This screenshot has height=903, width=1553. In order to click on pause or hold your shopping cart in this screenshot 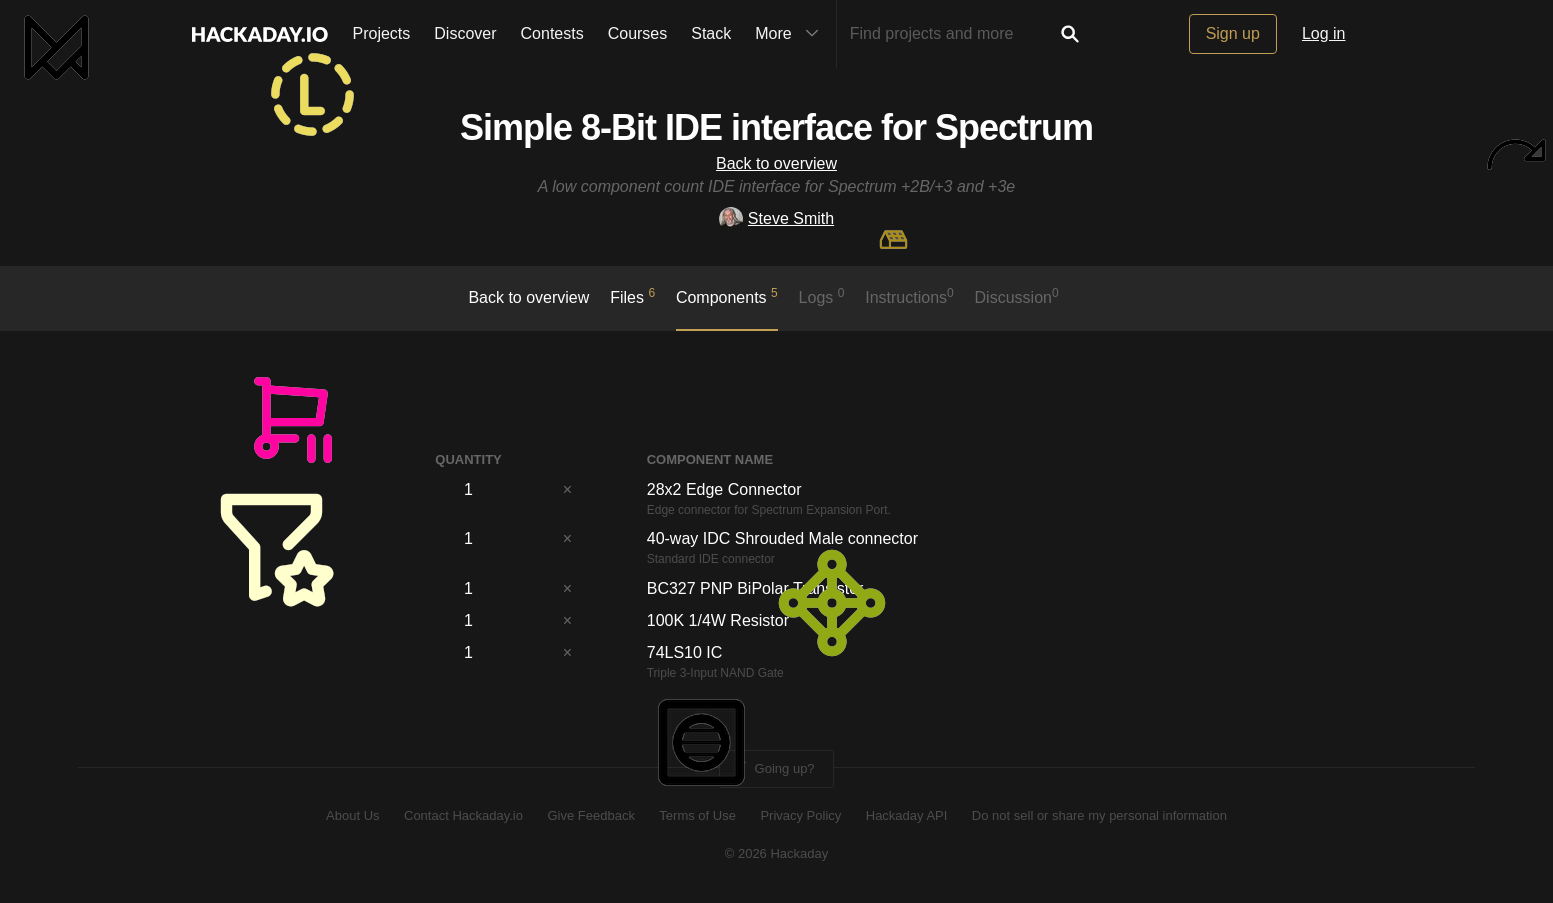, I will do `click(291, 418)`.